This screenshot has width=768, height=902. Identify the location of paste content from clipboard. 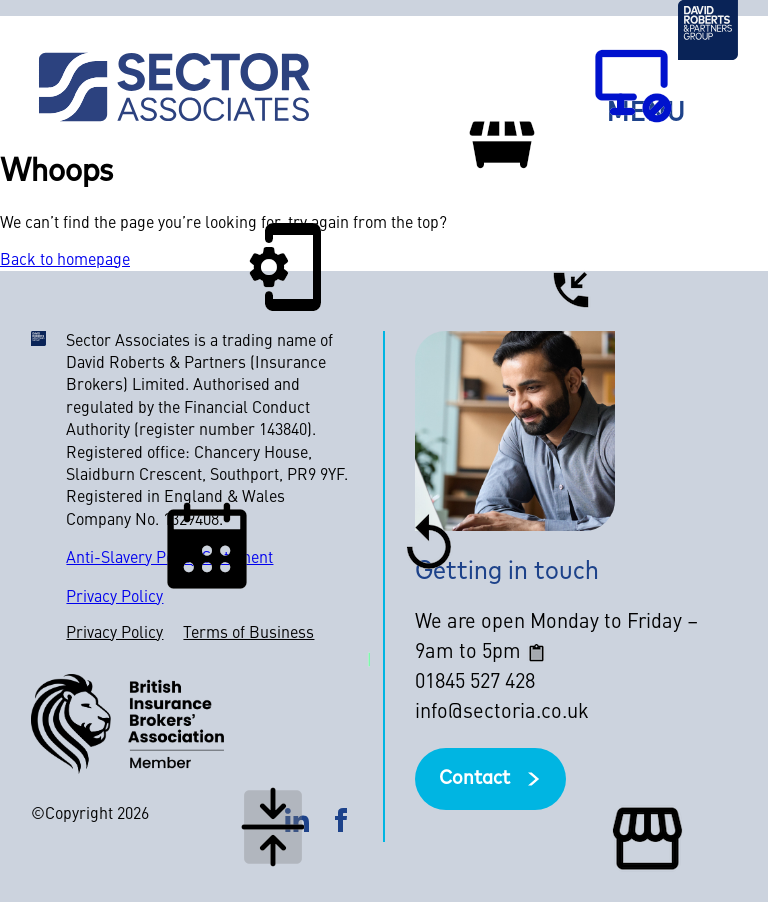
(536, 653).